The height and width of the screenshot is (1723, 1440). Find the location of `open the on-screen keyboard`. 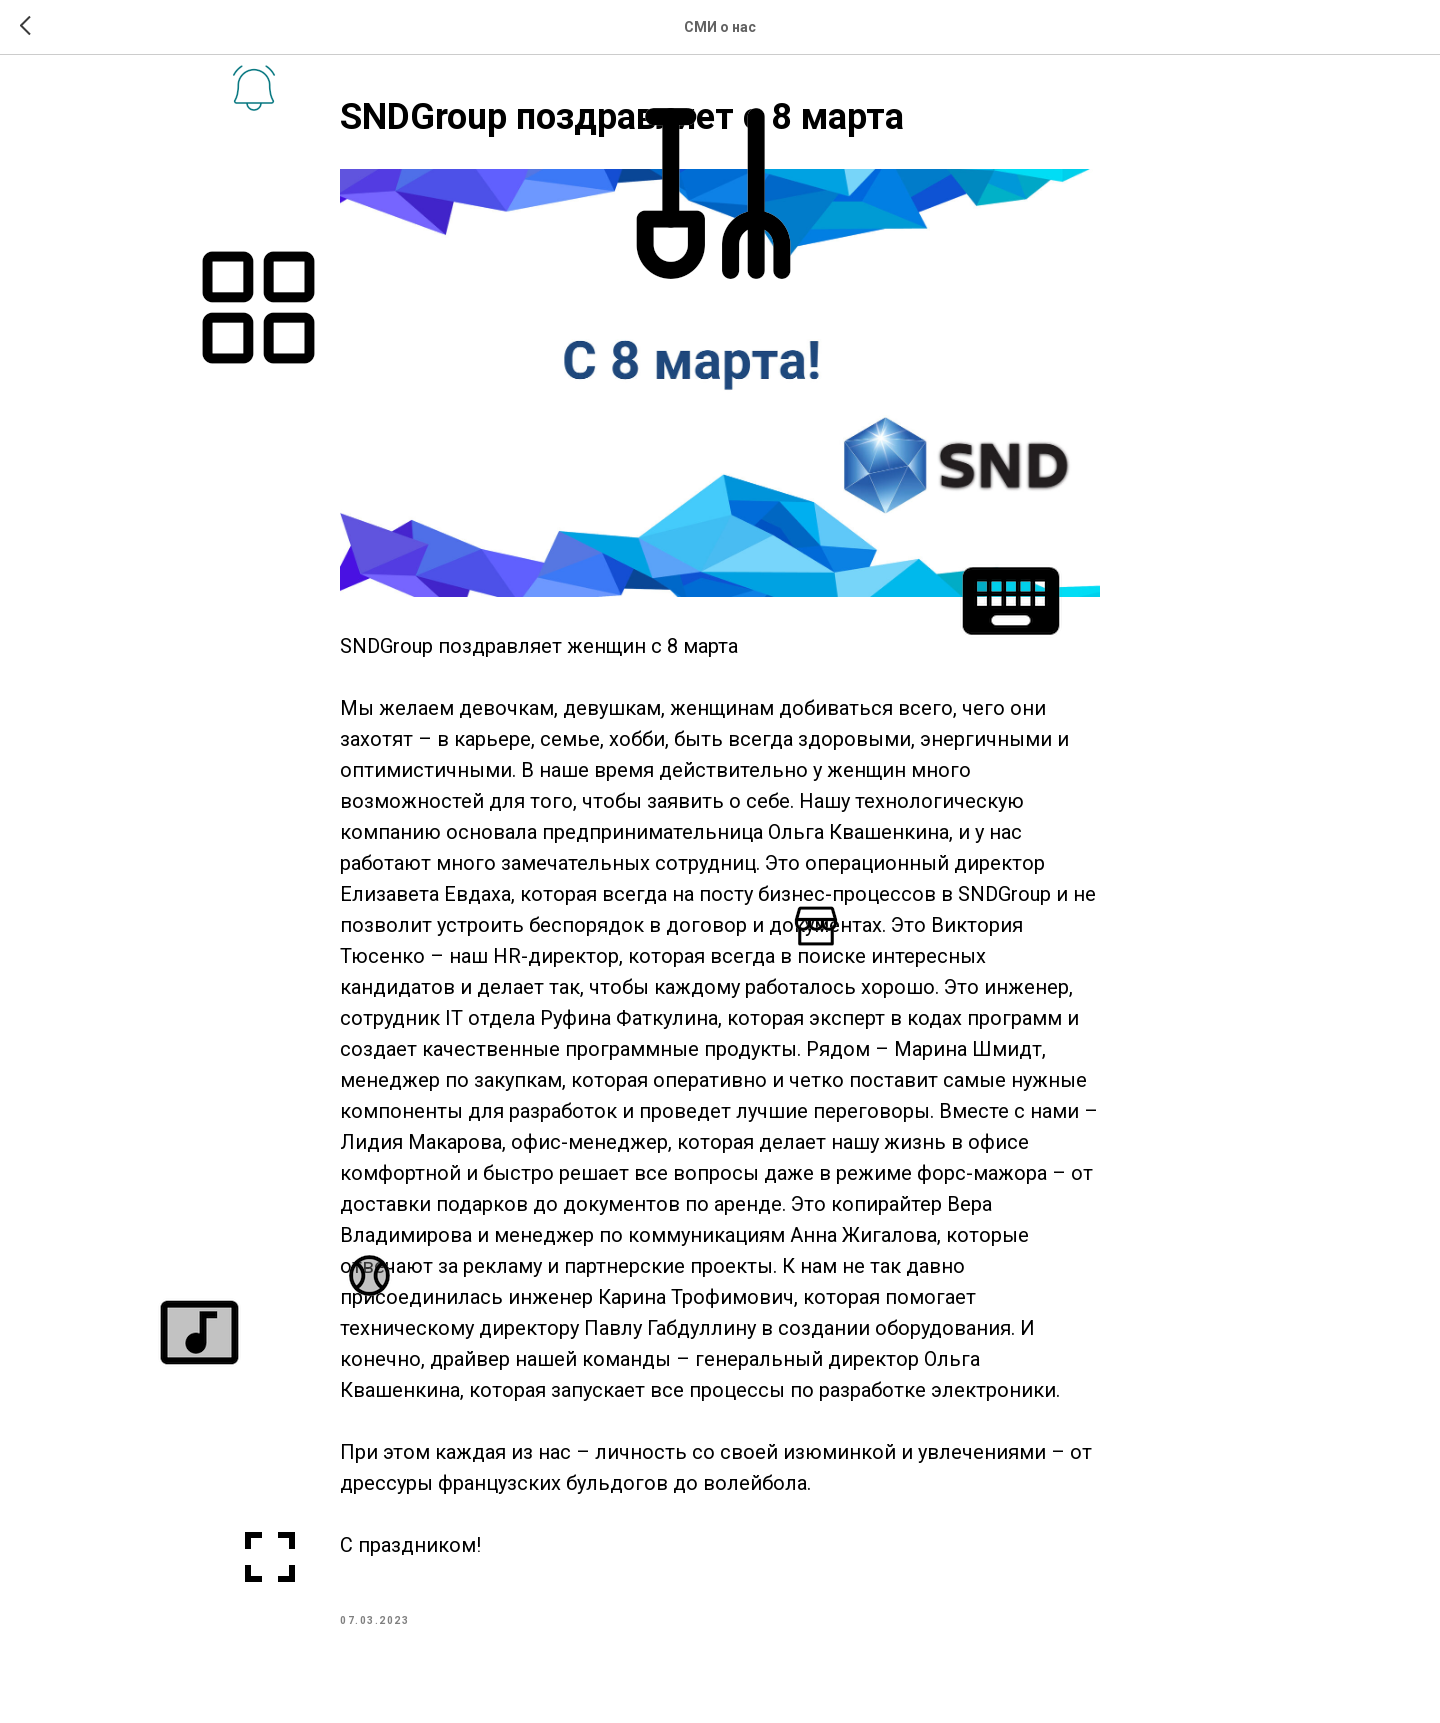

open the on-screen keyboard is located at coordinates (1011, 601).